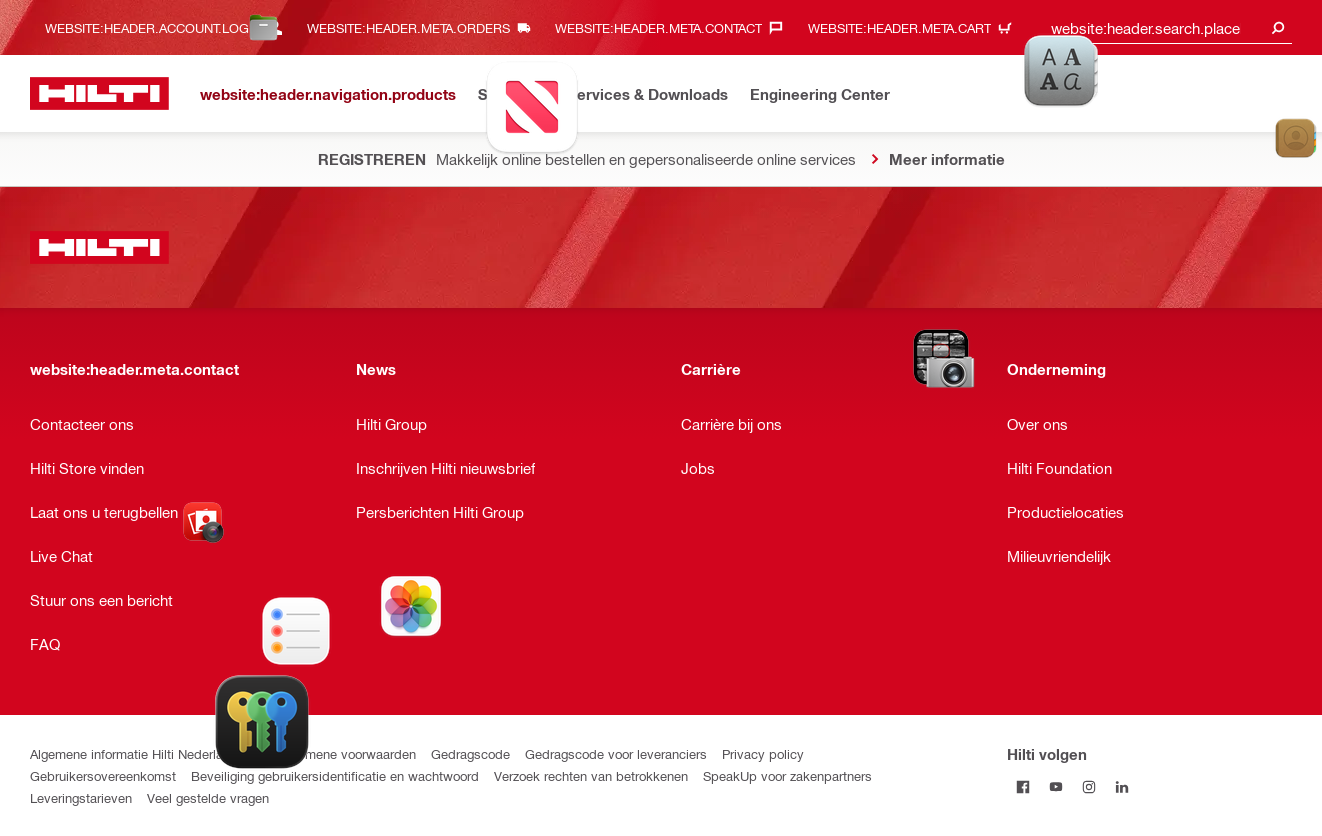  What do you see at coordinates (262, 722) in the screenshot?
I see `open password manager app` at bounding box center [262, 722].